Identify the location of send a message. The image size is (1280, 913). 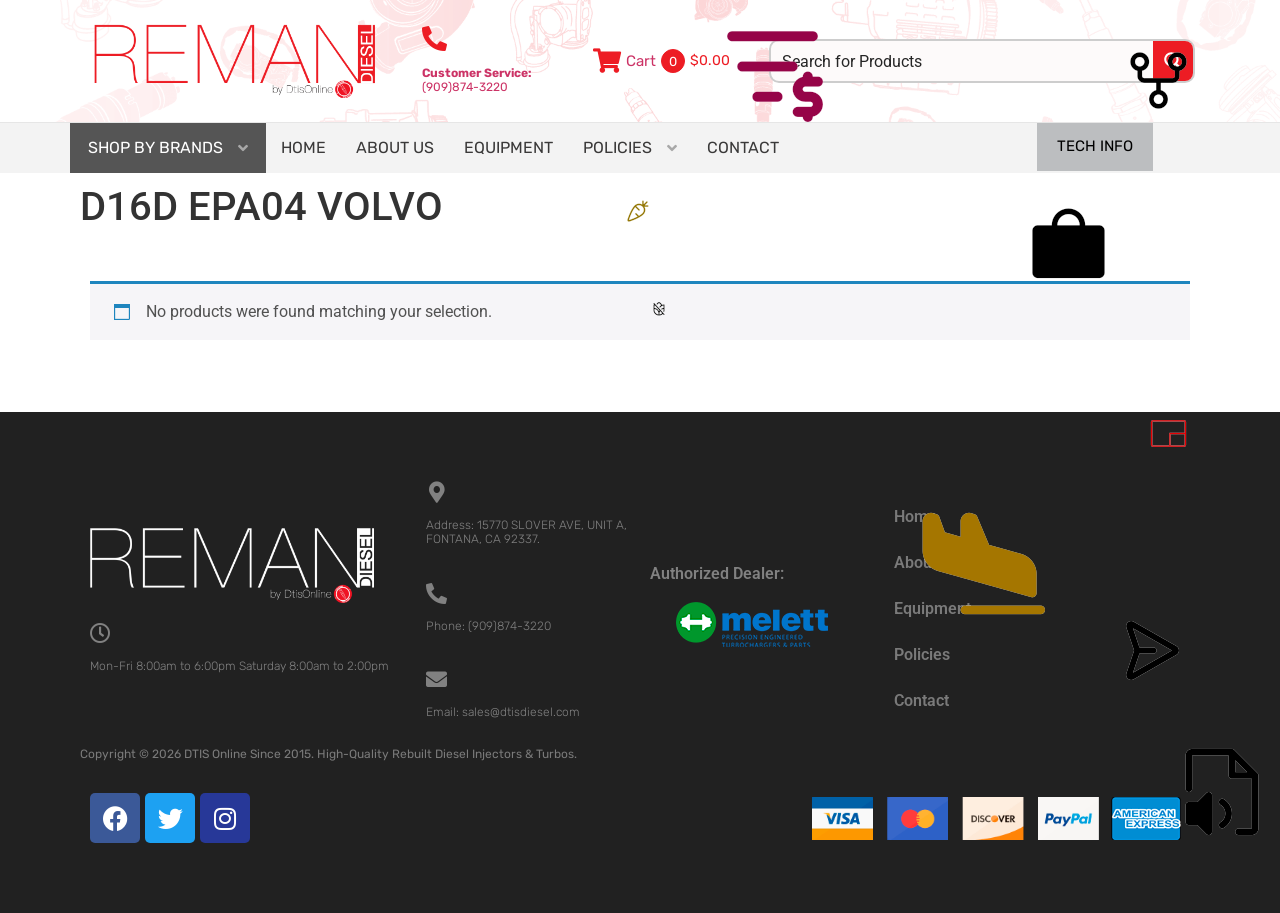
(1149, 650).